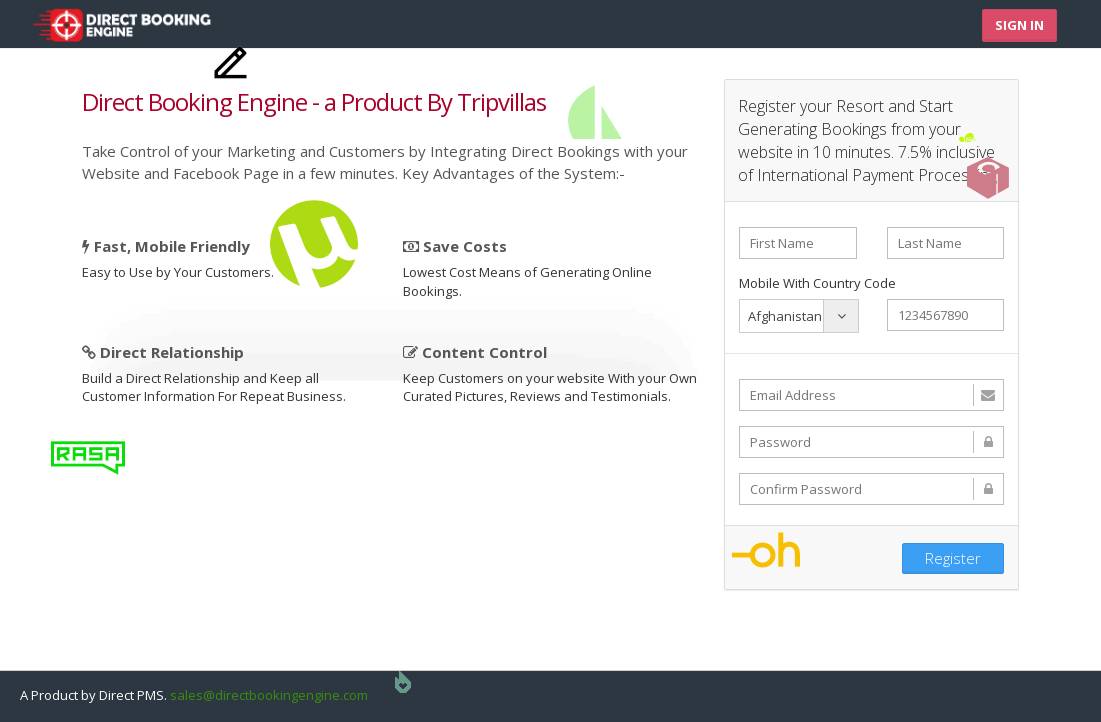 The width and height of the screenshot is (1101, 722). I want to click on scikit-learn machine learning library logo, so click(967, 137).